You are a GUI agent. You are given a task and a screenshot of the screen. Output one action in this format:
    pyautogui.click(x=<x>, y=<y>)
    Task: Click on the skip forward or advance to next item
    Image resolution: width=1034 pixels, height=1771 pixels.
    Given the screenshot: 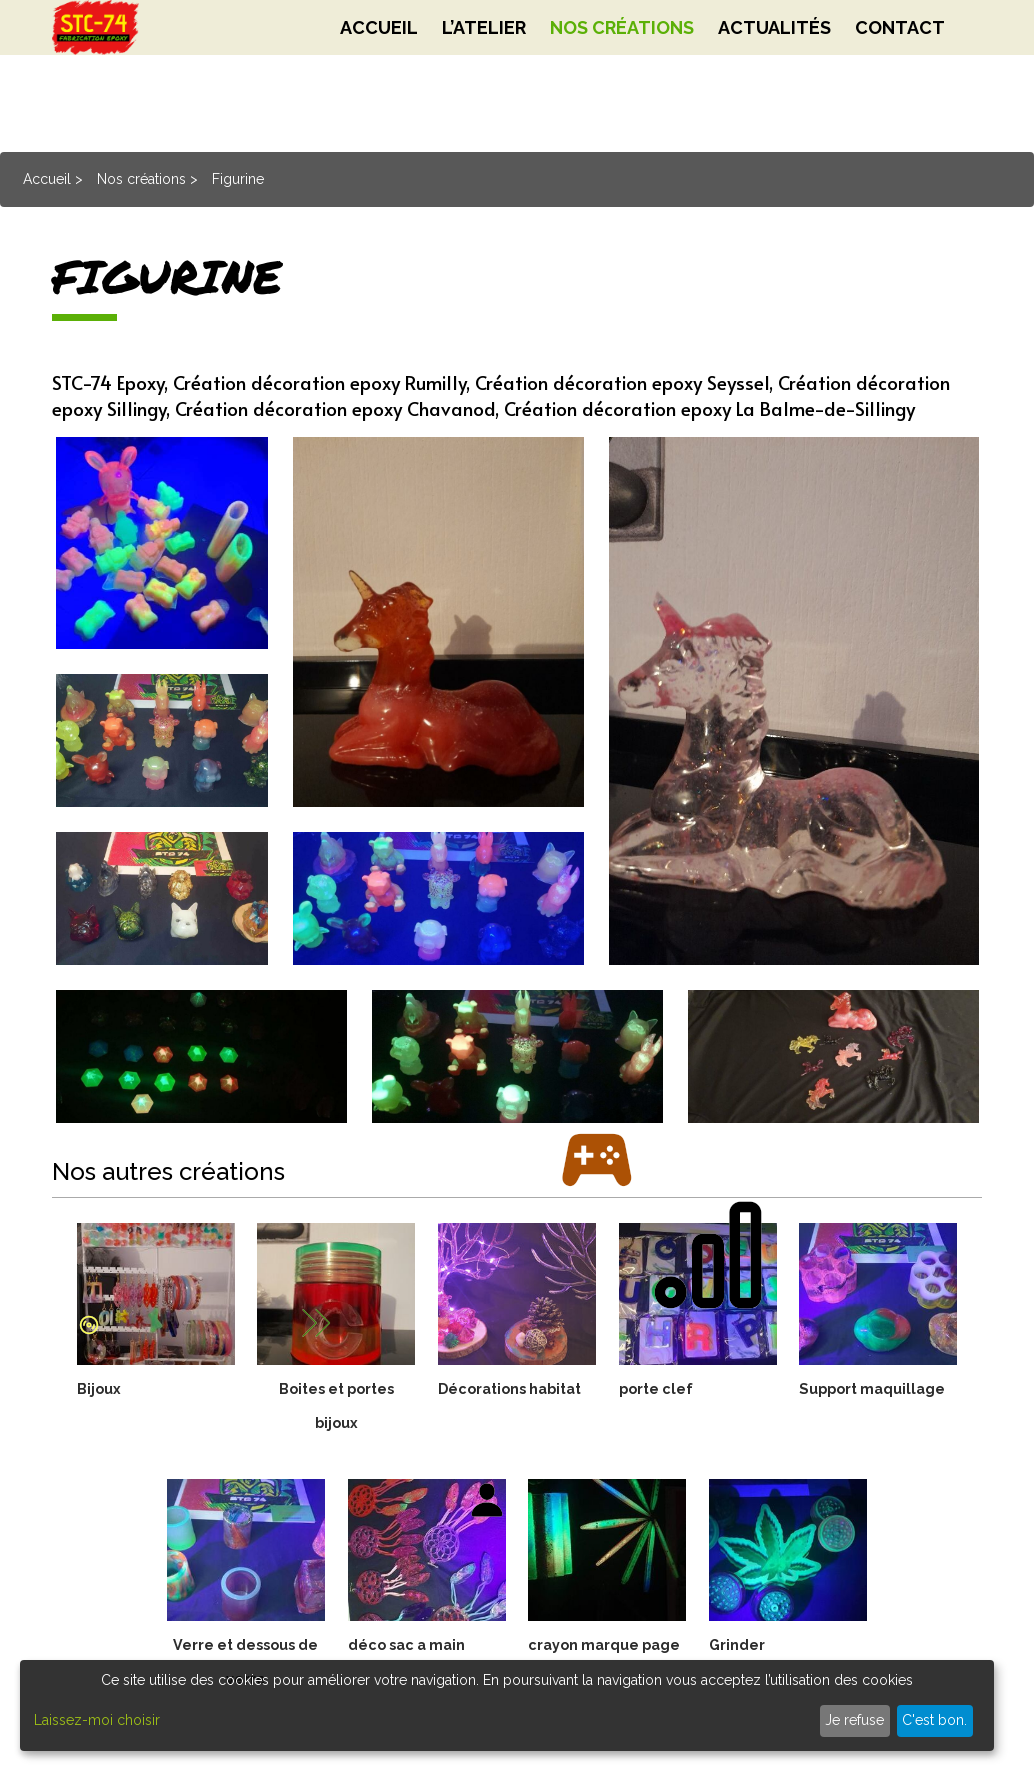 What is the action you would take?
    pyautogui.click(x=315, y=1323)
    